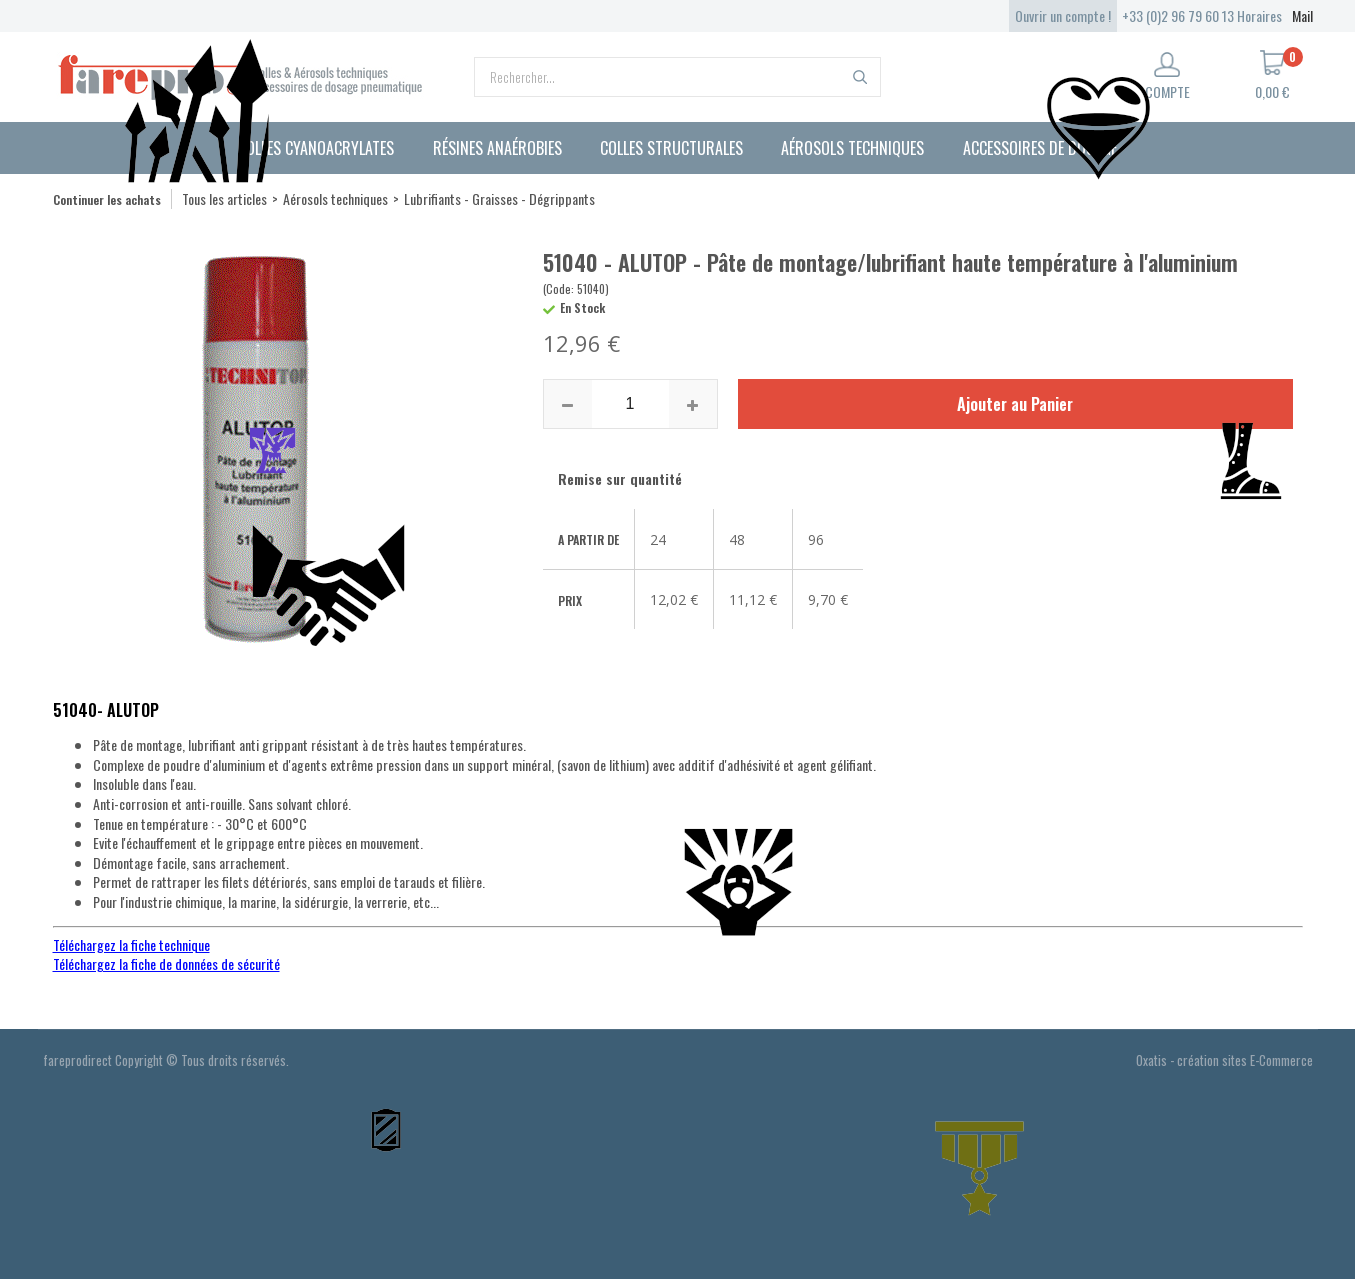  Describe the element at coordinates (328, 586) in the screenshot. I see `confirm a deal or agreement` at that location.